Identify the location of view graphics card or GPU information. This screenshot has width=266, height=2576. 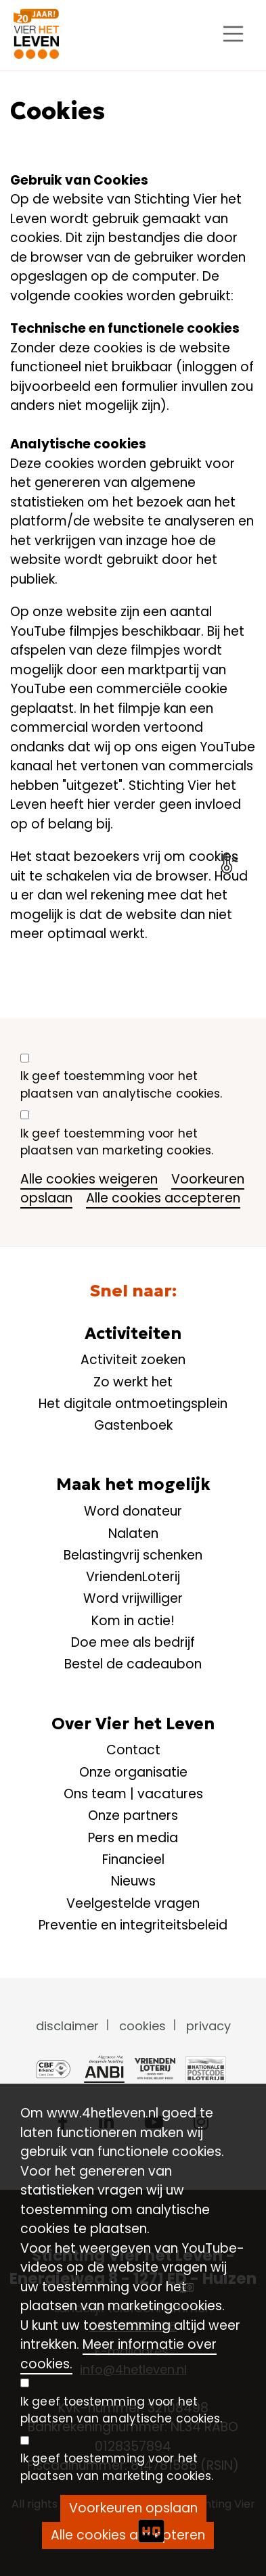
(187, 2288).